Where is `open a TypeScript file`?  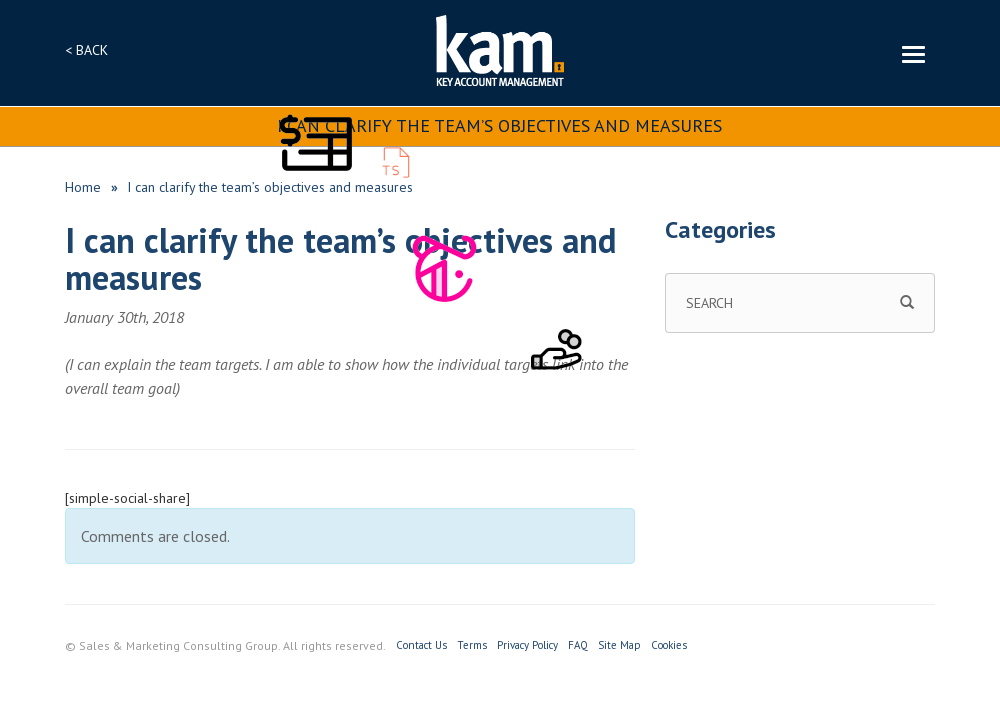 open a TypeScript file is located at coordinates (396, 162).